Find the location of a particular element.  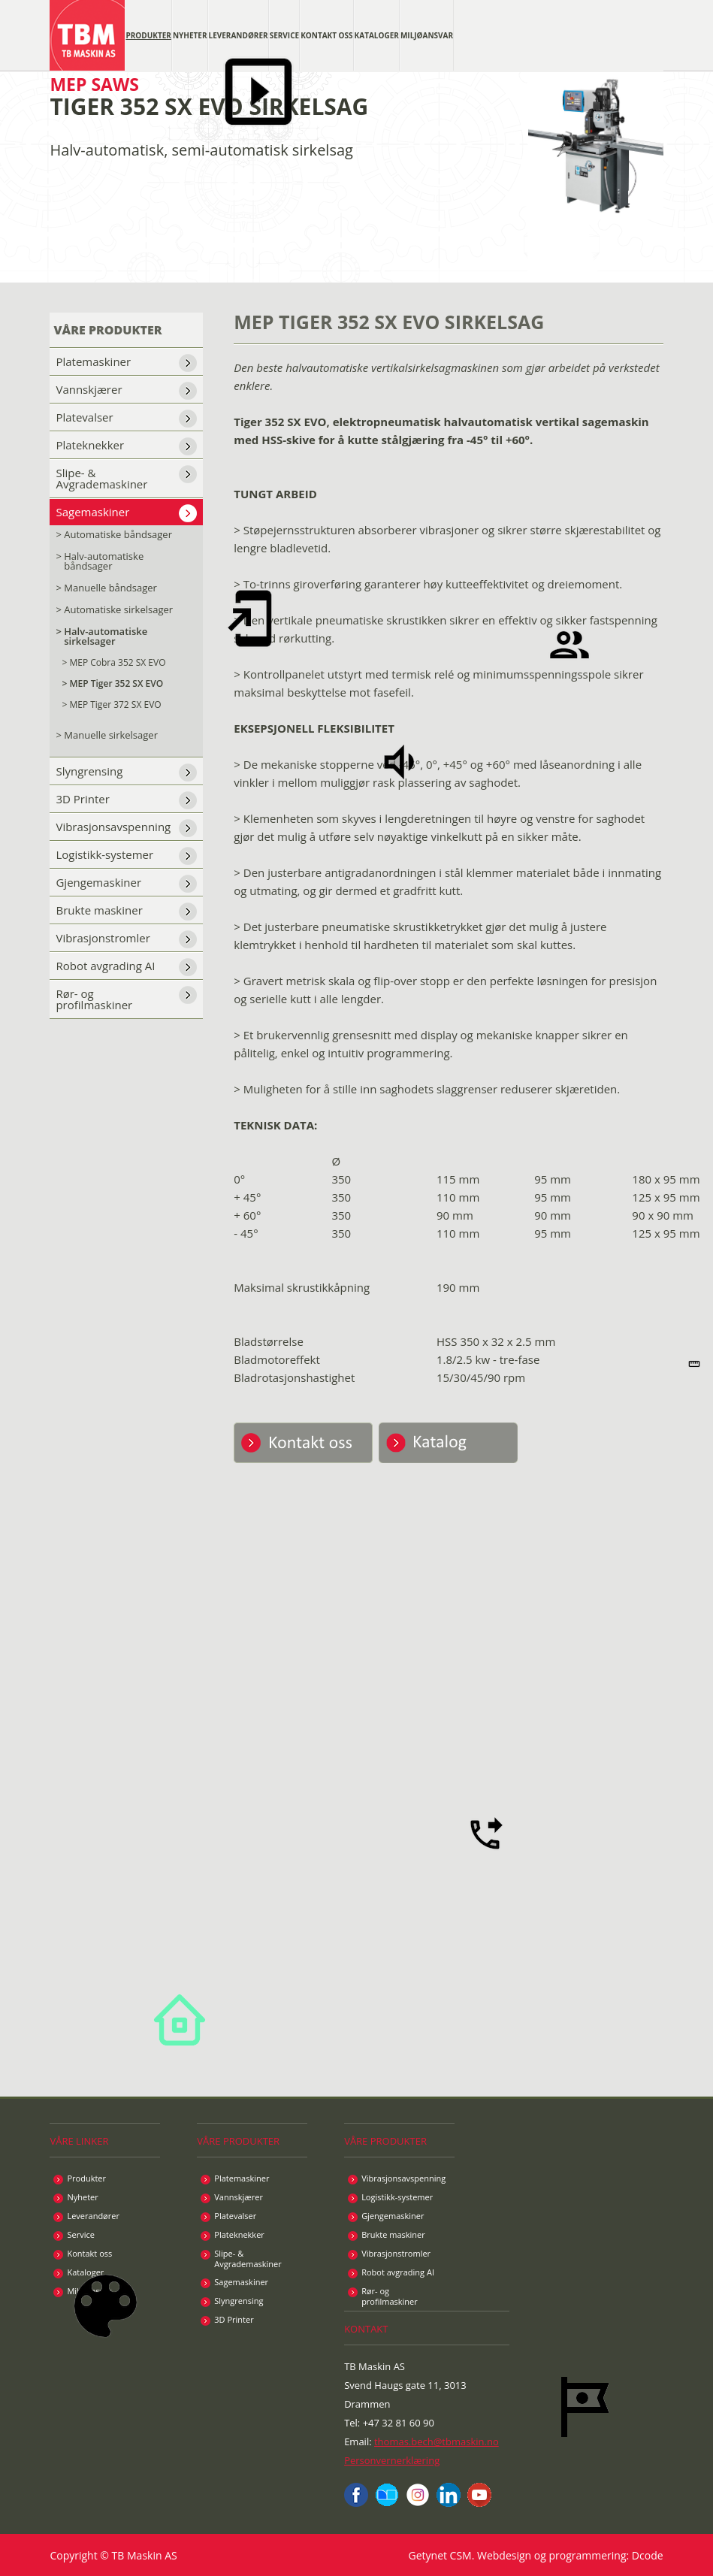

add this page or app to your home screen is located at coordinates (251, 618).